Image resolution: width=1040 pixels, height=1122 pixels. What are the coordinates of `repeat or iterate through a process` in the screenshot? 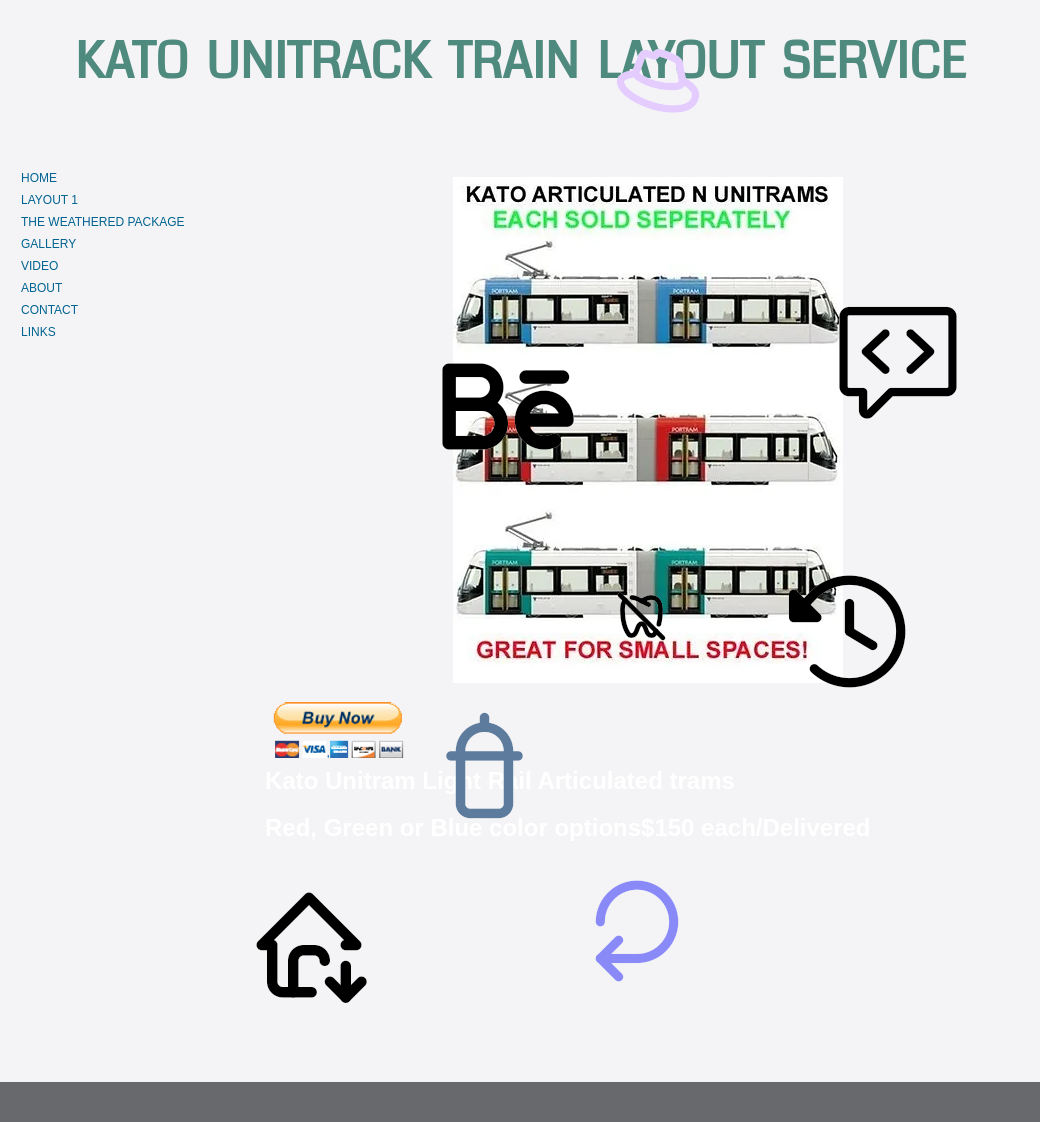 It's located at (637, 931).